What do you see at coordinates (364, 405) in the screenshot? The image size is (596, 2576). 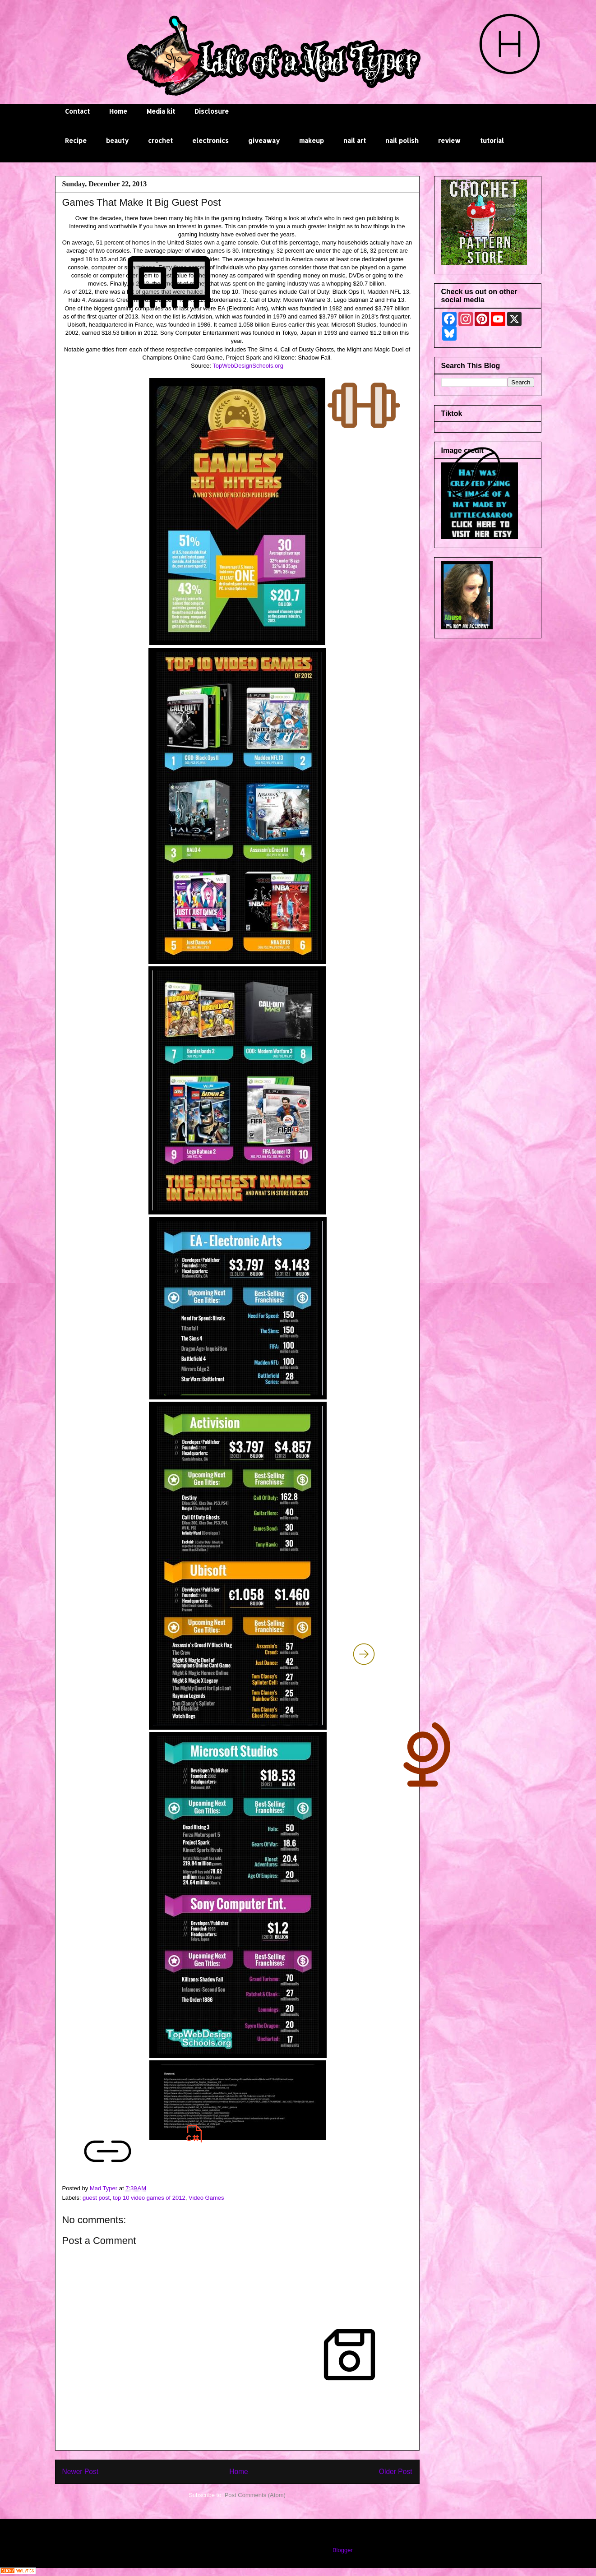 I see `access workout or fitness features` at bounding box center [364, 405].